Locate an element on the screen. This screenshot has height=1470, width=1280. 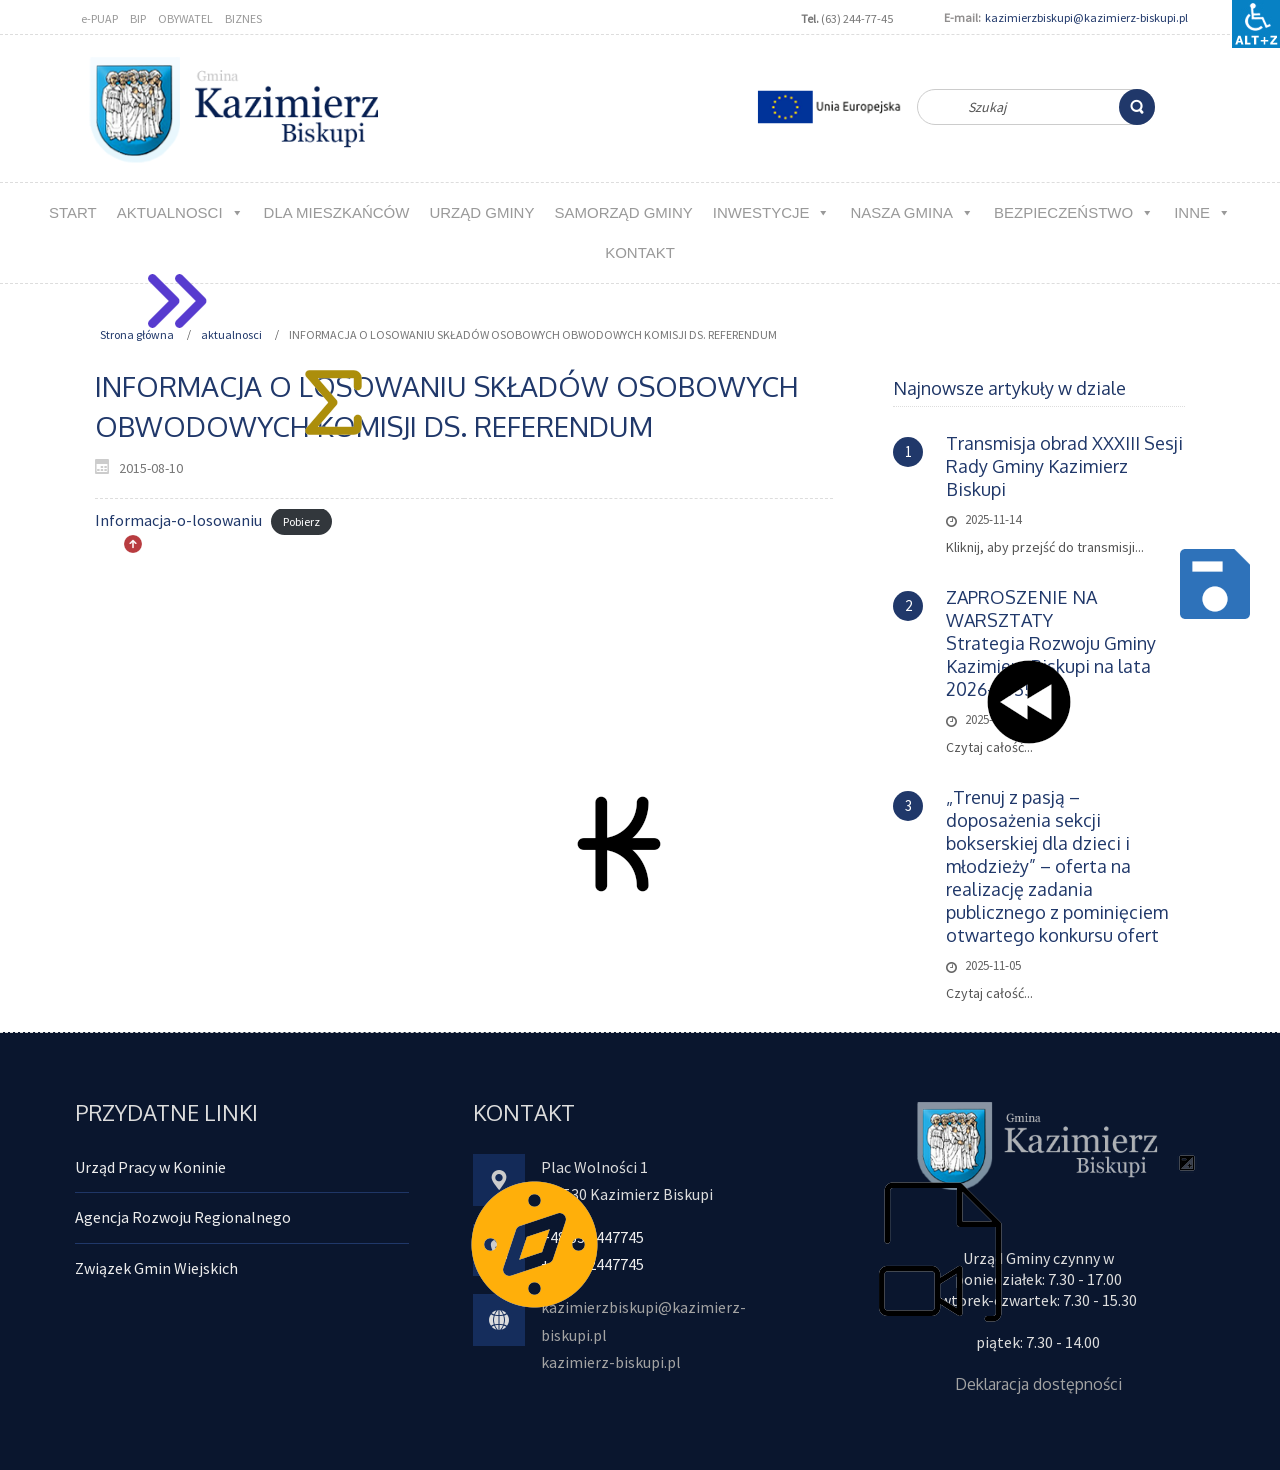
adjust image exposure settings is located at coordinates (1187, 1163).